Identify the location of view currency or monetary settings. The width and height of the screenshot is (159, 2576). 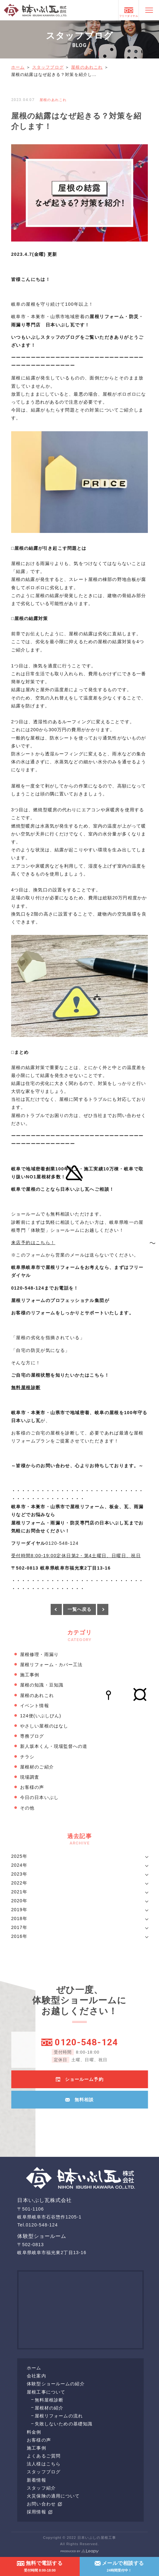
(140, 1694).